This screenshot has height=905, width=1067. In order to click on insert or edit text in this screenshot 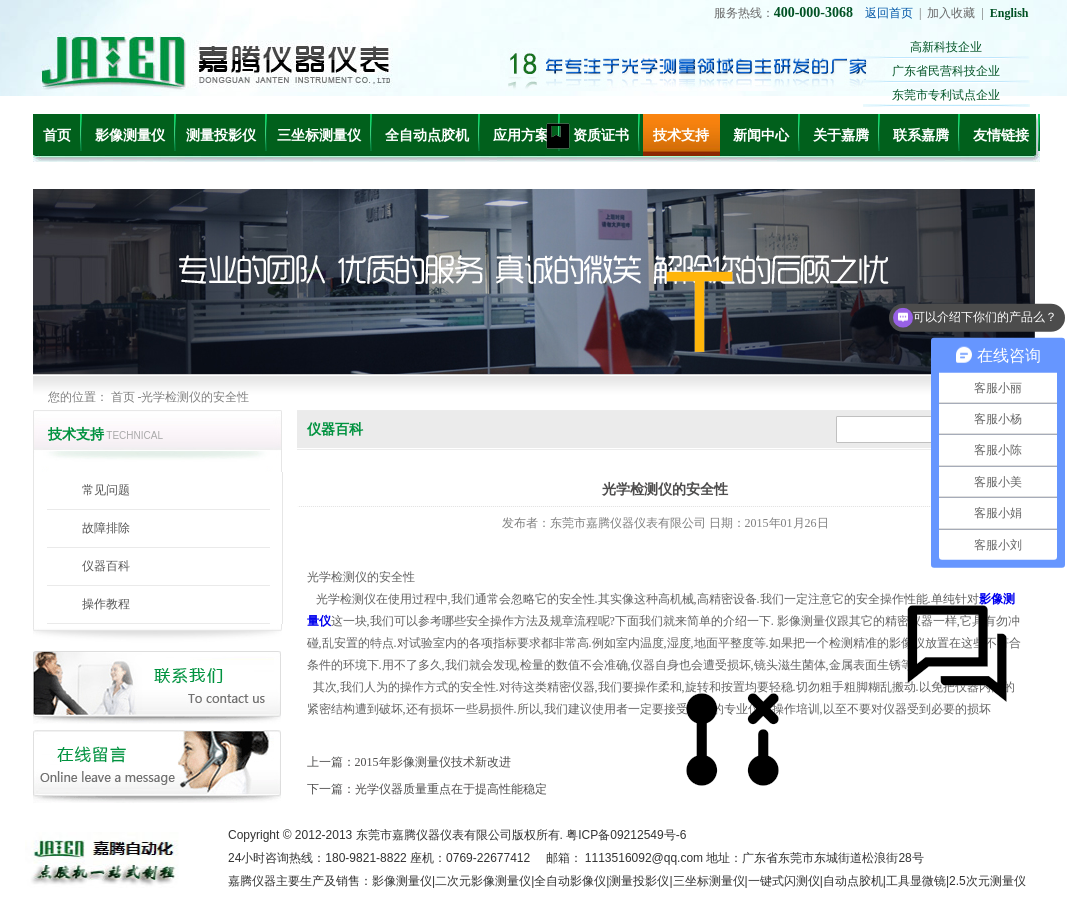, I will do `click(699, 309)`.